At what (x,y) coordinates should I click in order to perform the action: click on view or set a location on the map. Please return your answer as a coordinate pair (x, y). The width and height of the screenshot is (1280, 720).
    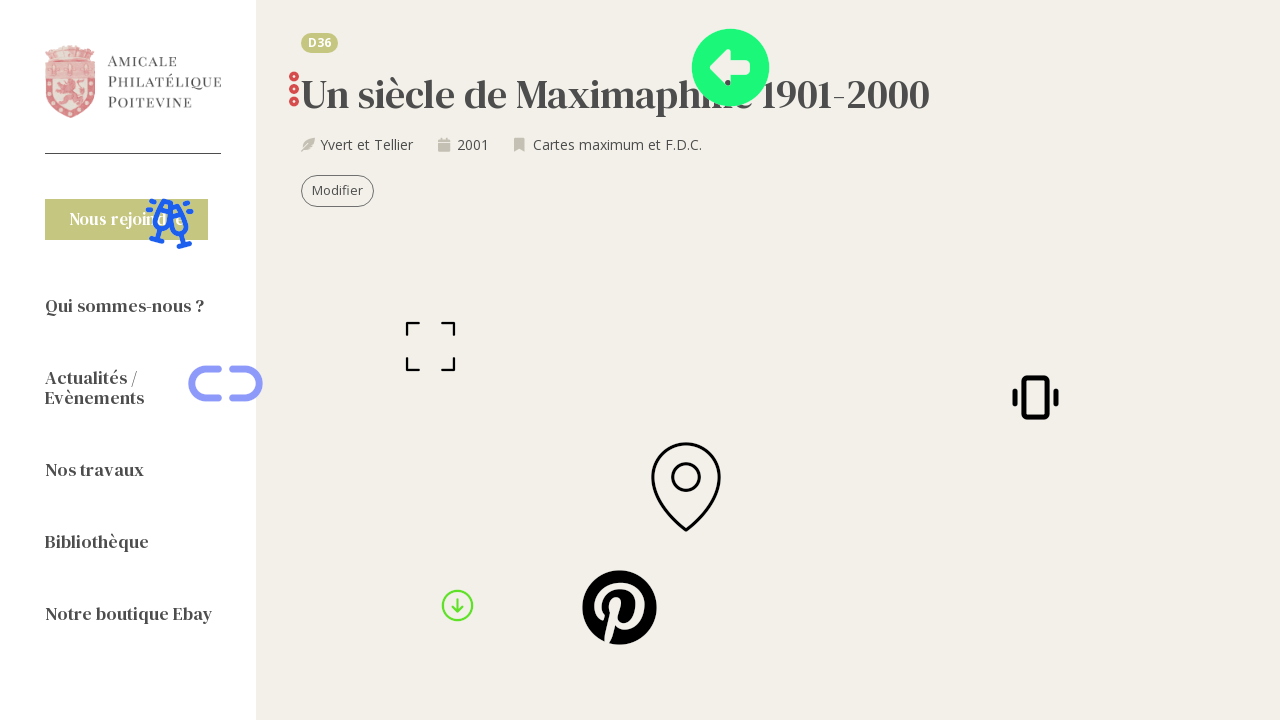
    Looking at the image, I should click on (686, 487).